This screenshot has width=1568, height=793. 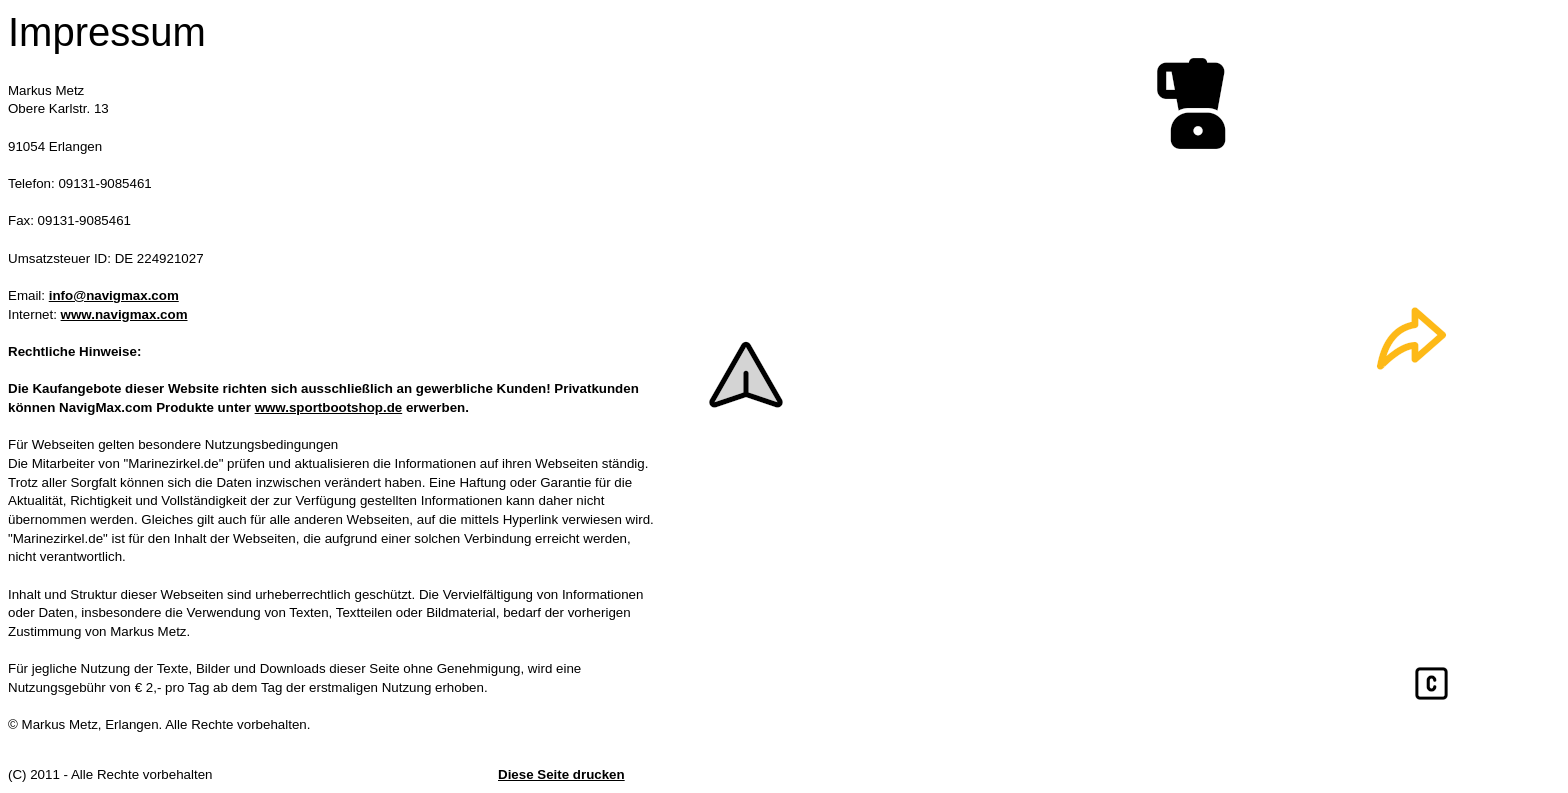 What do you see at coordinates (1411, 338) in the screenshot?
I see `share content with others` at bounding box center [1411, 338].